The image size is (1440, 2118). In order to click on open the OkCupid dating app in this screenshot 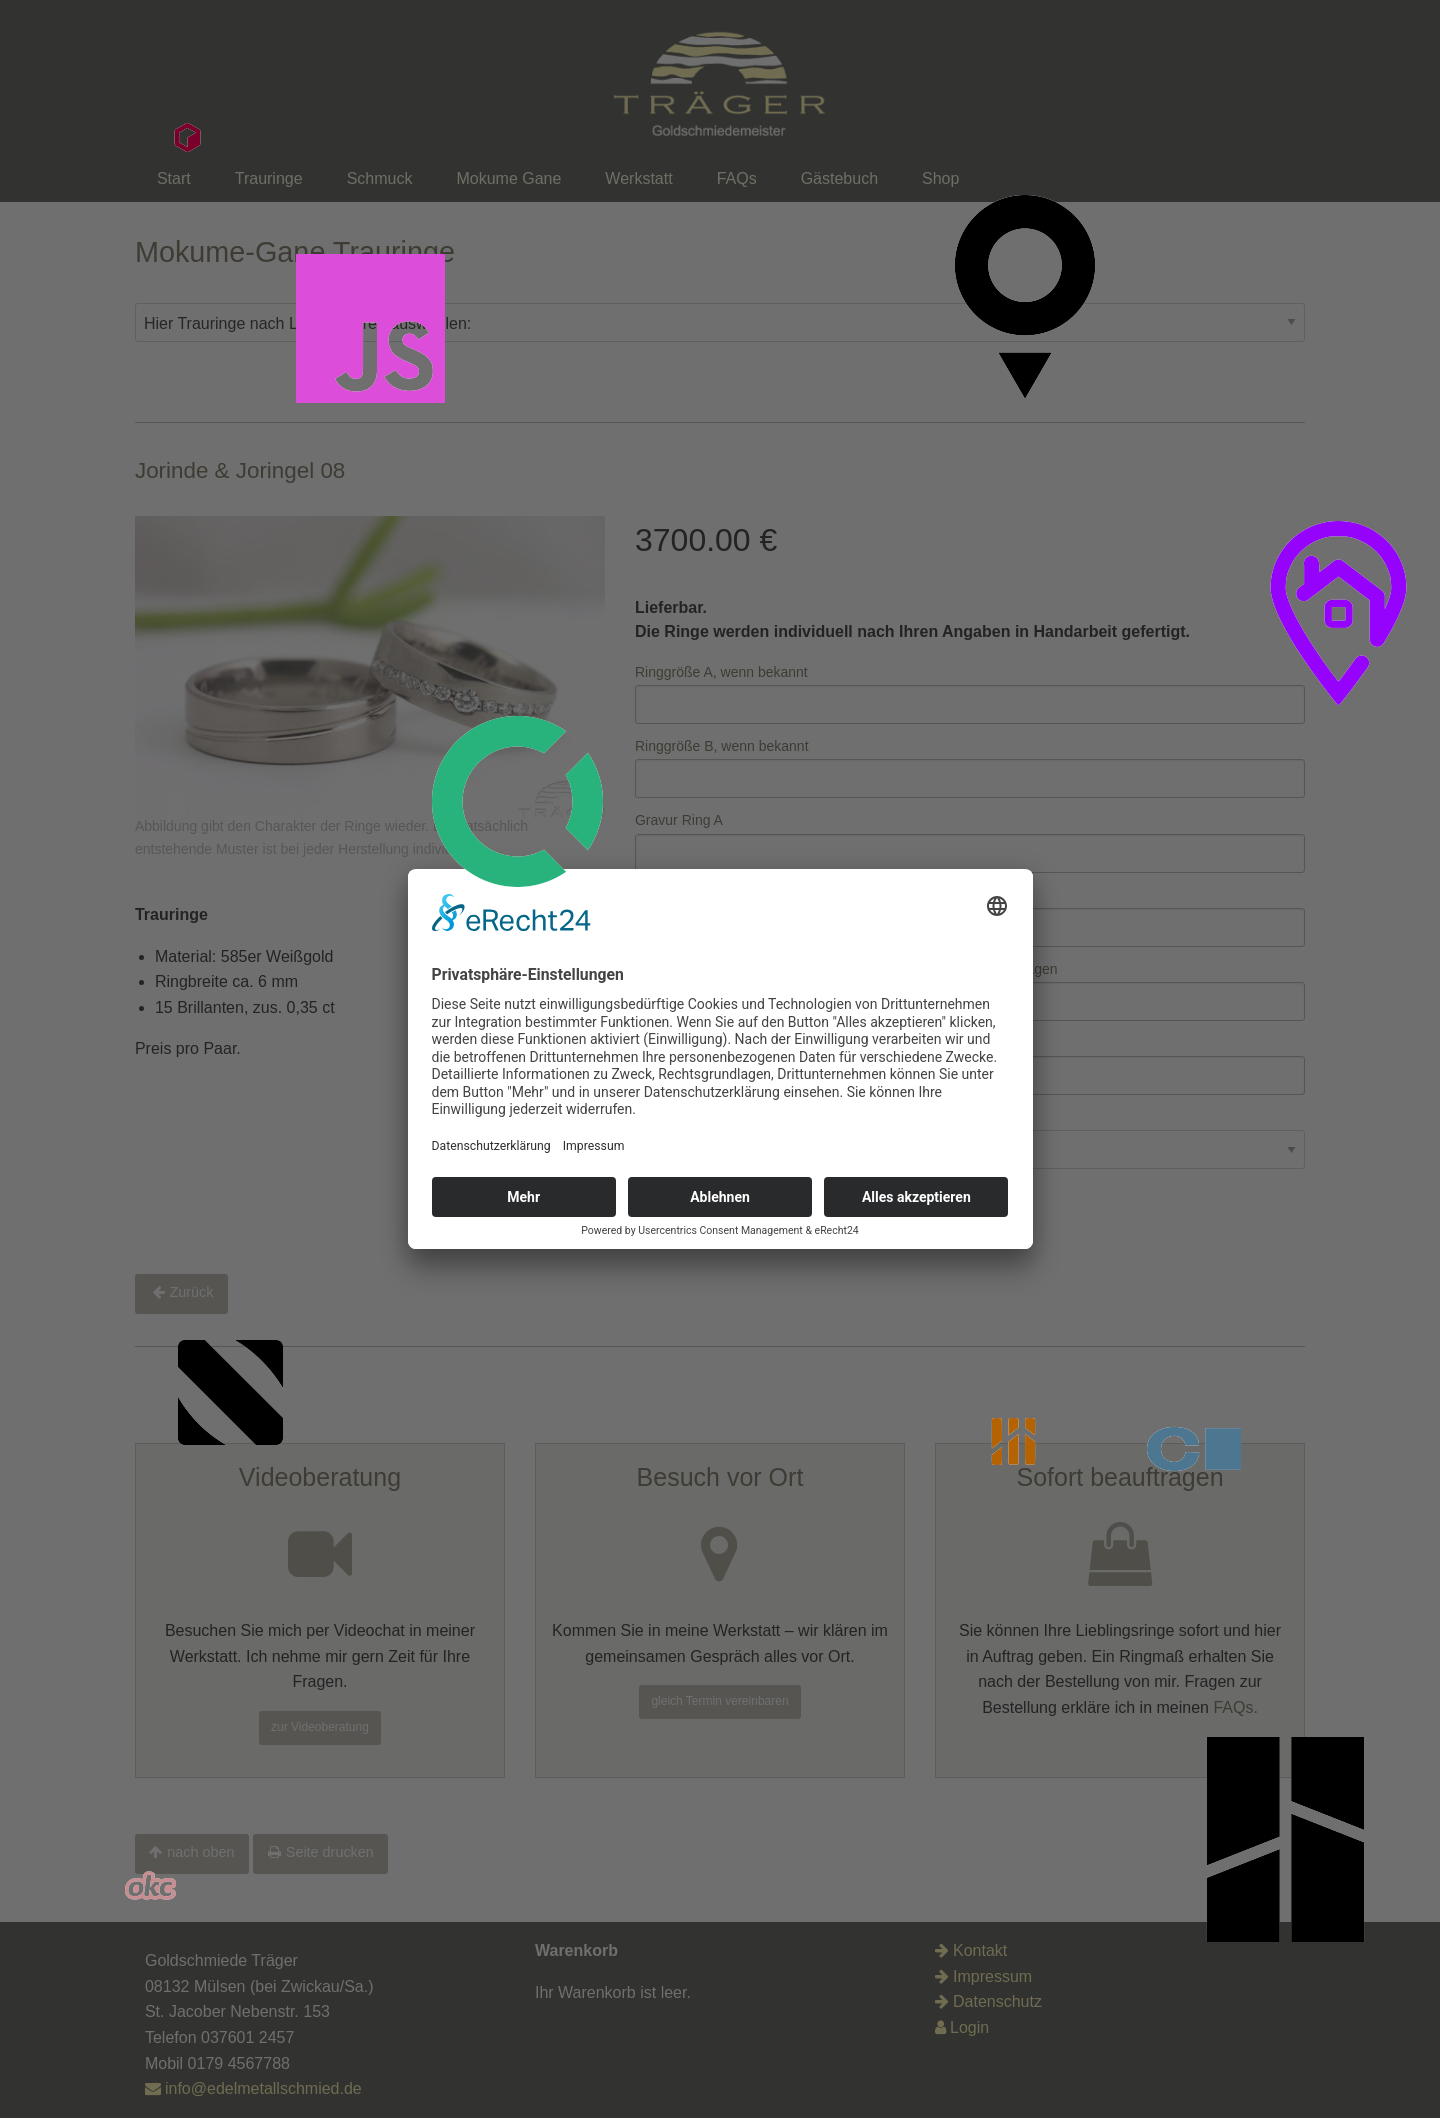, I will do `click(150, 1885)`.